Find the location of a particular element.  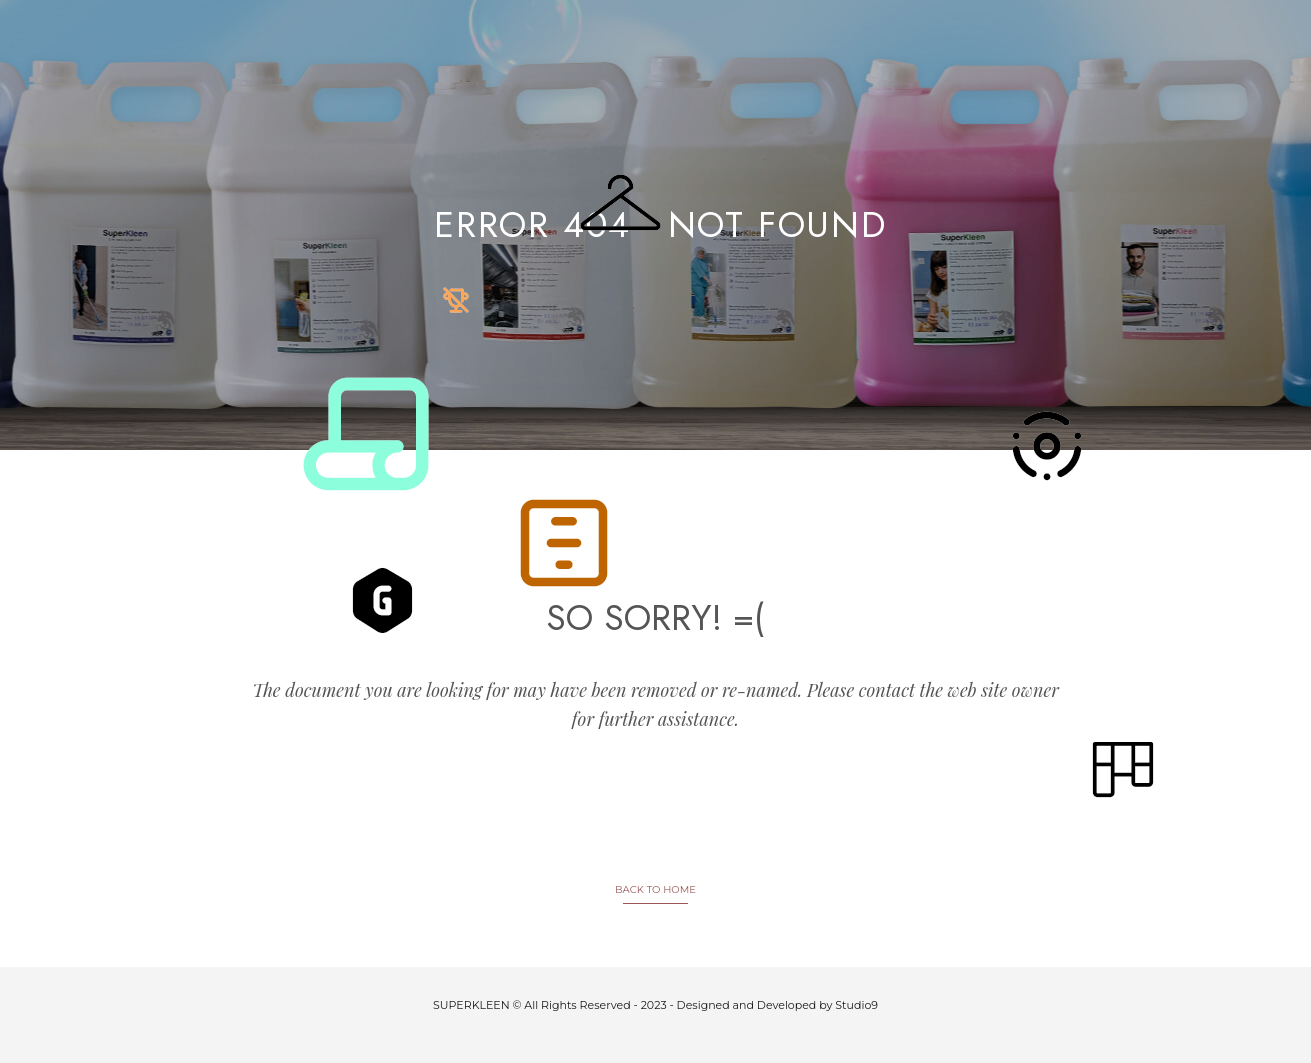

access wardrobe or clothing options is located at coordinates (620, 206).